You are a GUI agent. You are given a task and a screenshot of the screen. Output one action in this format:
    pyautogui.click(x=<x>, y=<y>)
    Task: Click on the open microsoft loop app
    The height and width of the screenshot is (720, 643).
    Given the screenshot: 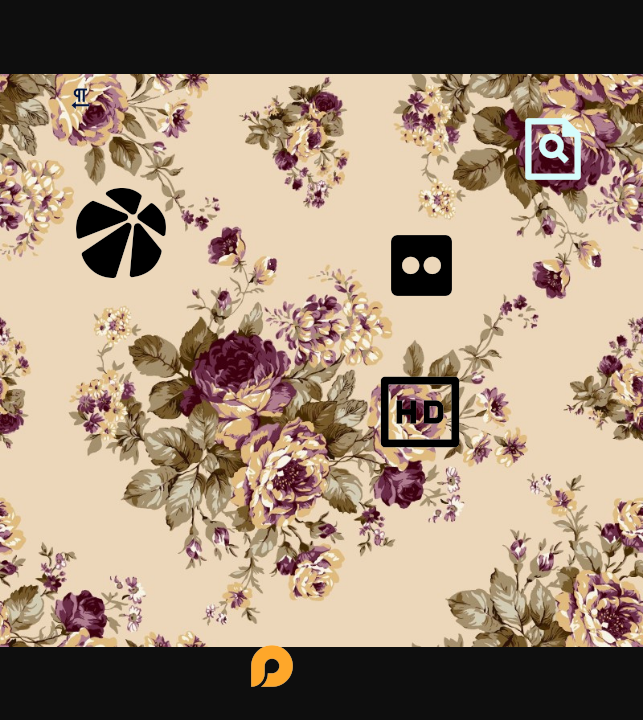 What is the action you would take?
    pyautogui.click(x=272, y=666)
    